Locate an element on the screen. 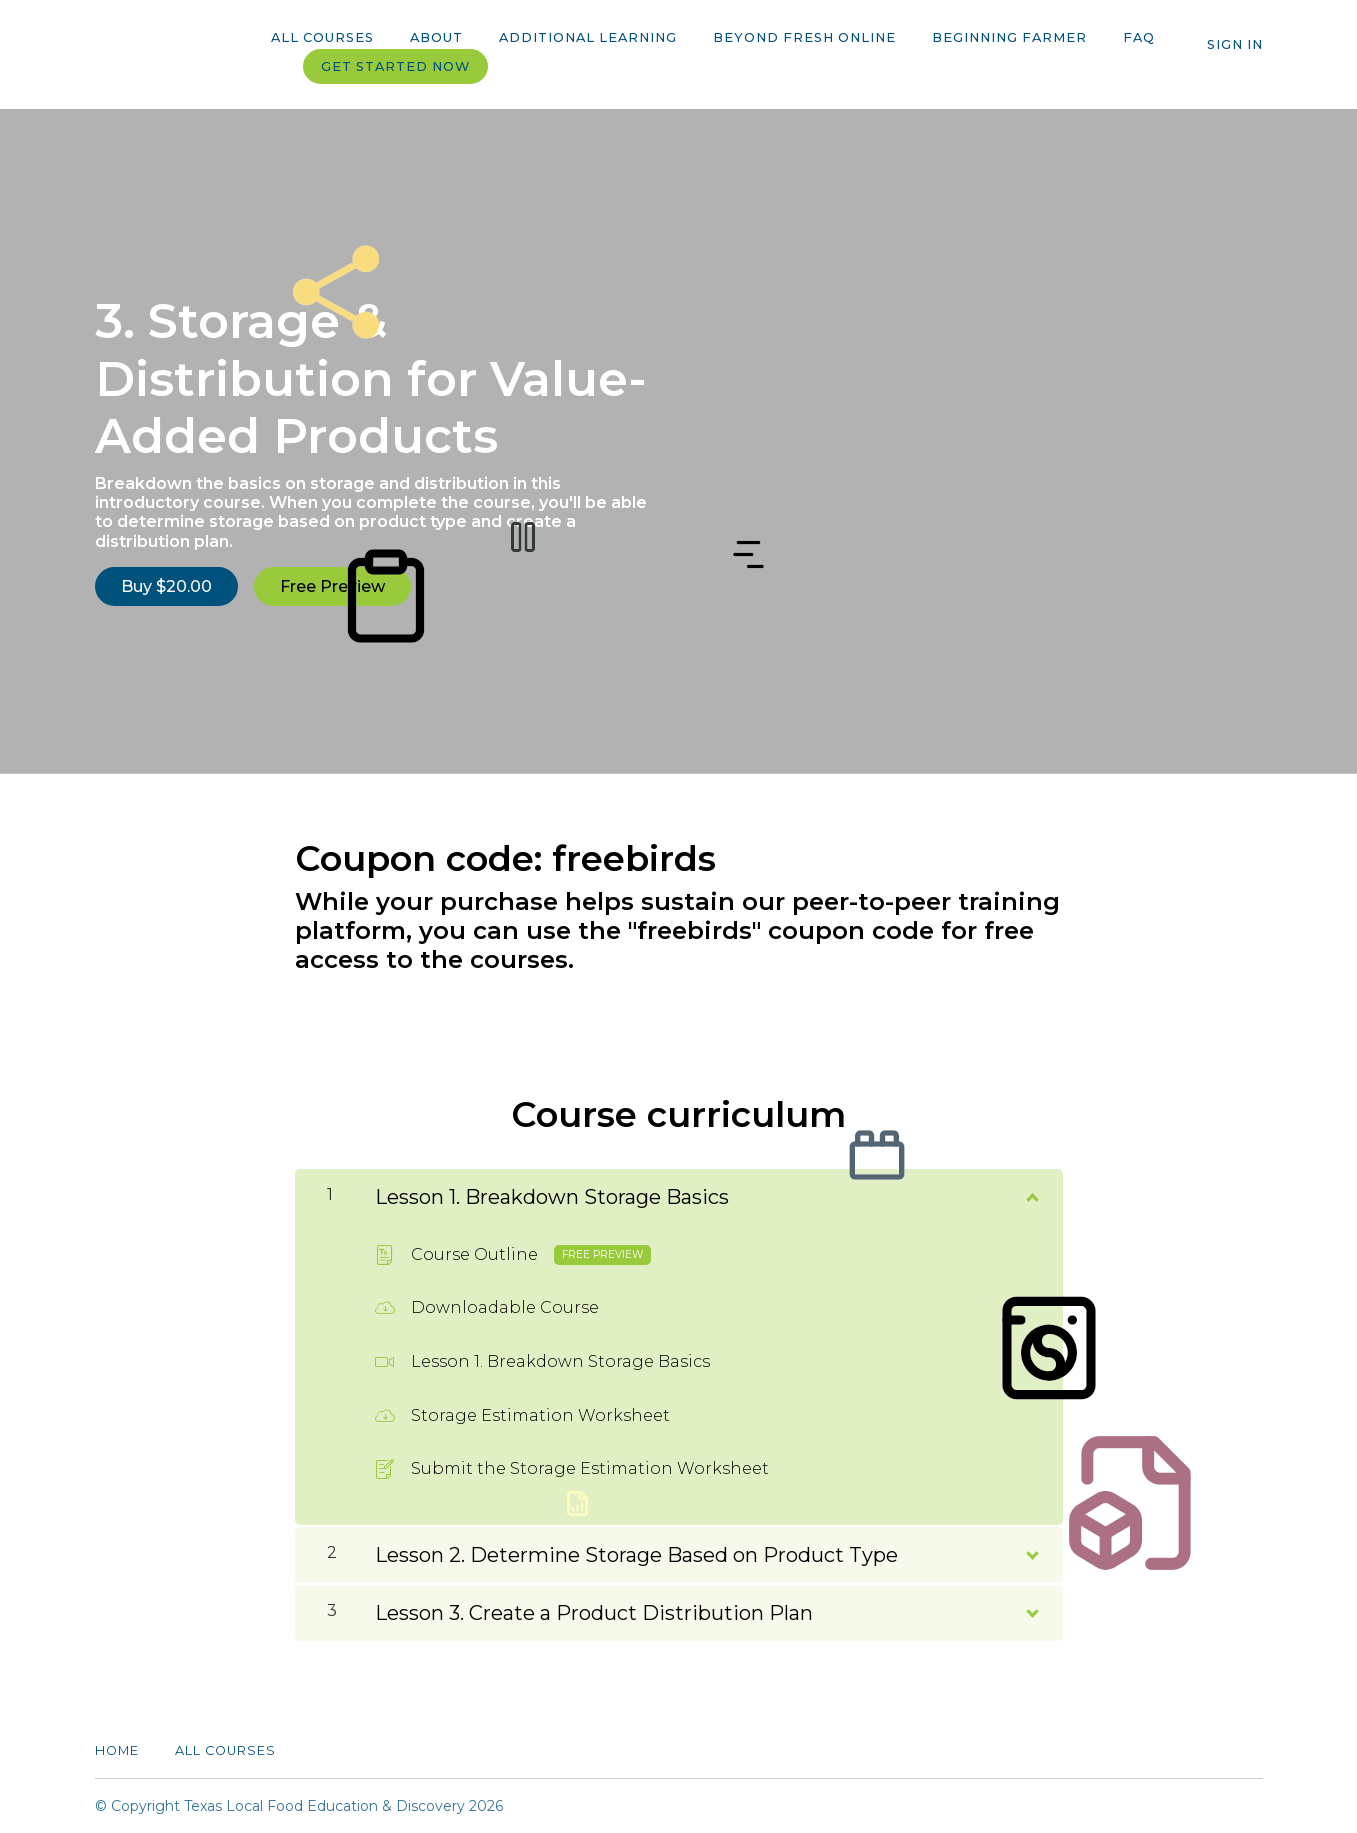 This screenshot has width=1357, height=1833. copy content to clipboard is located at coordinates (386, 596).